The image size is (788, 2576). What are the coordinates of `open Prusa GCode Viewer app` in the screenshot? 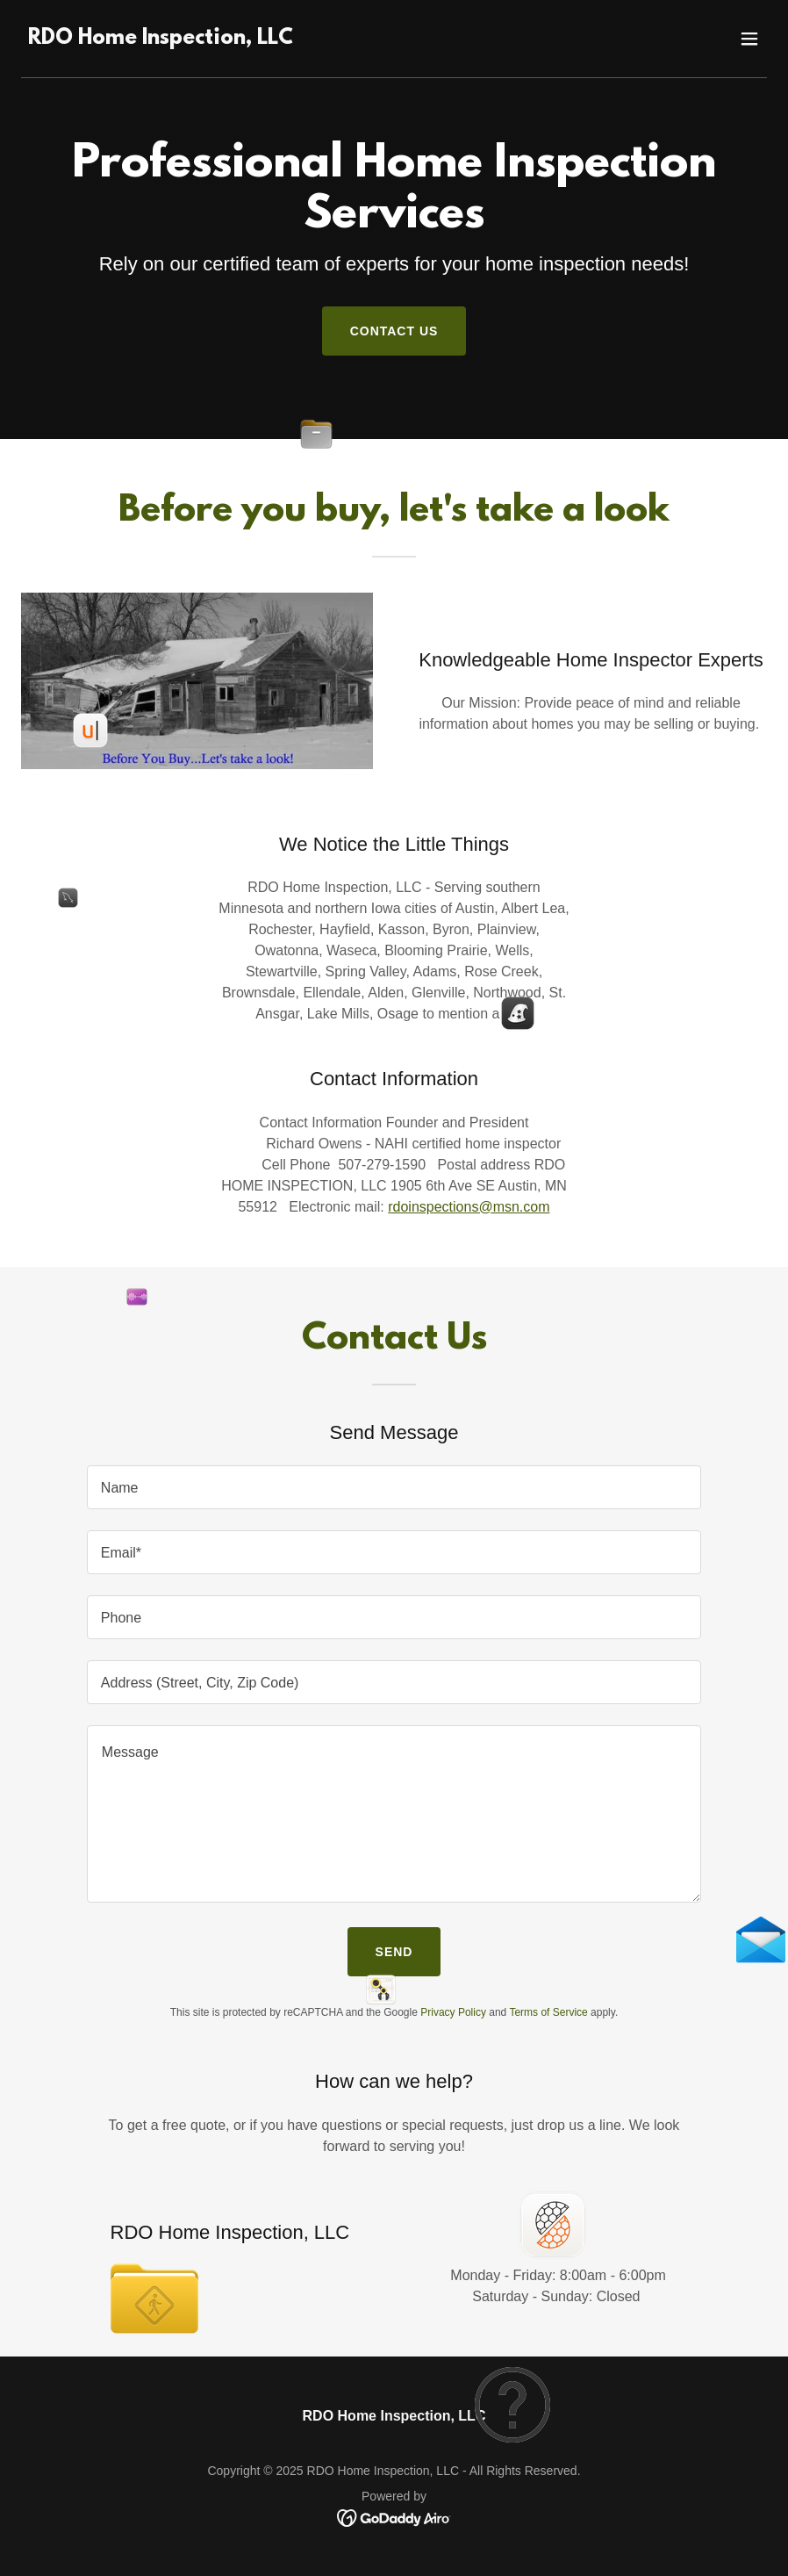 It's located at (553, 2225).